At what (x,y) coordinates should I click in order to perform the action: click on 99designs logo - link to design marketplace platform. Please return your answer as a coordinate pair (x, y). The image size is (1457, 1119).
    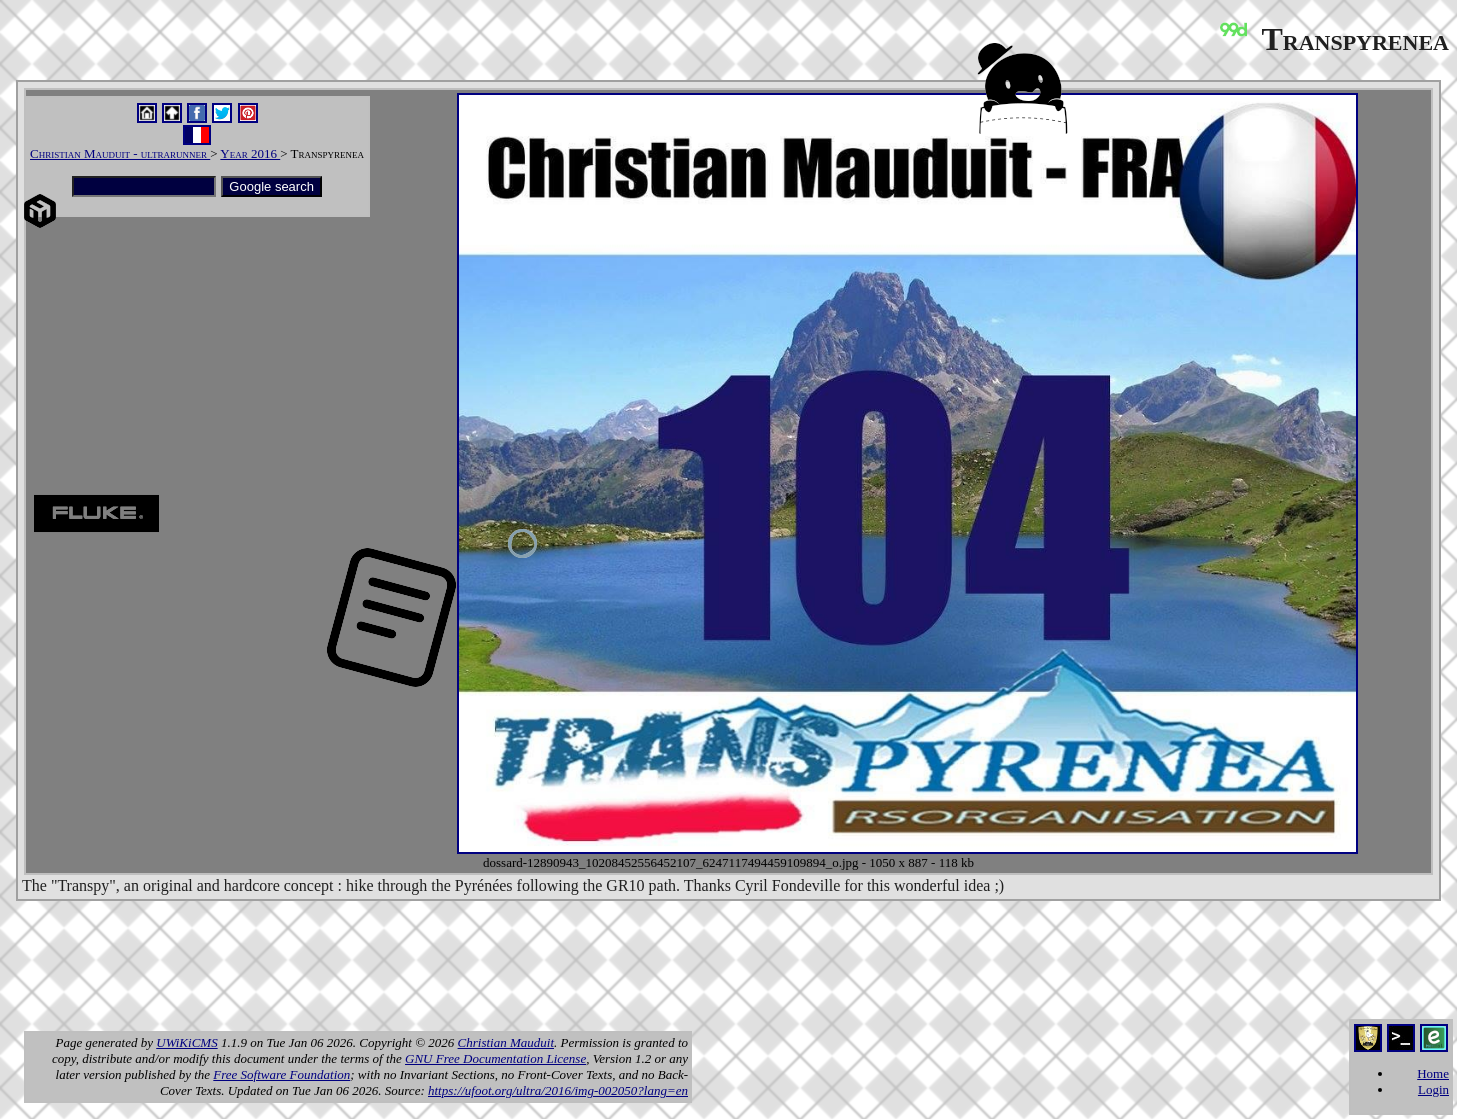
    Looking at the image, I should click on (1233, 29).